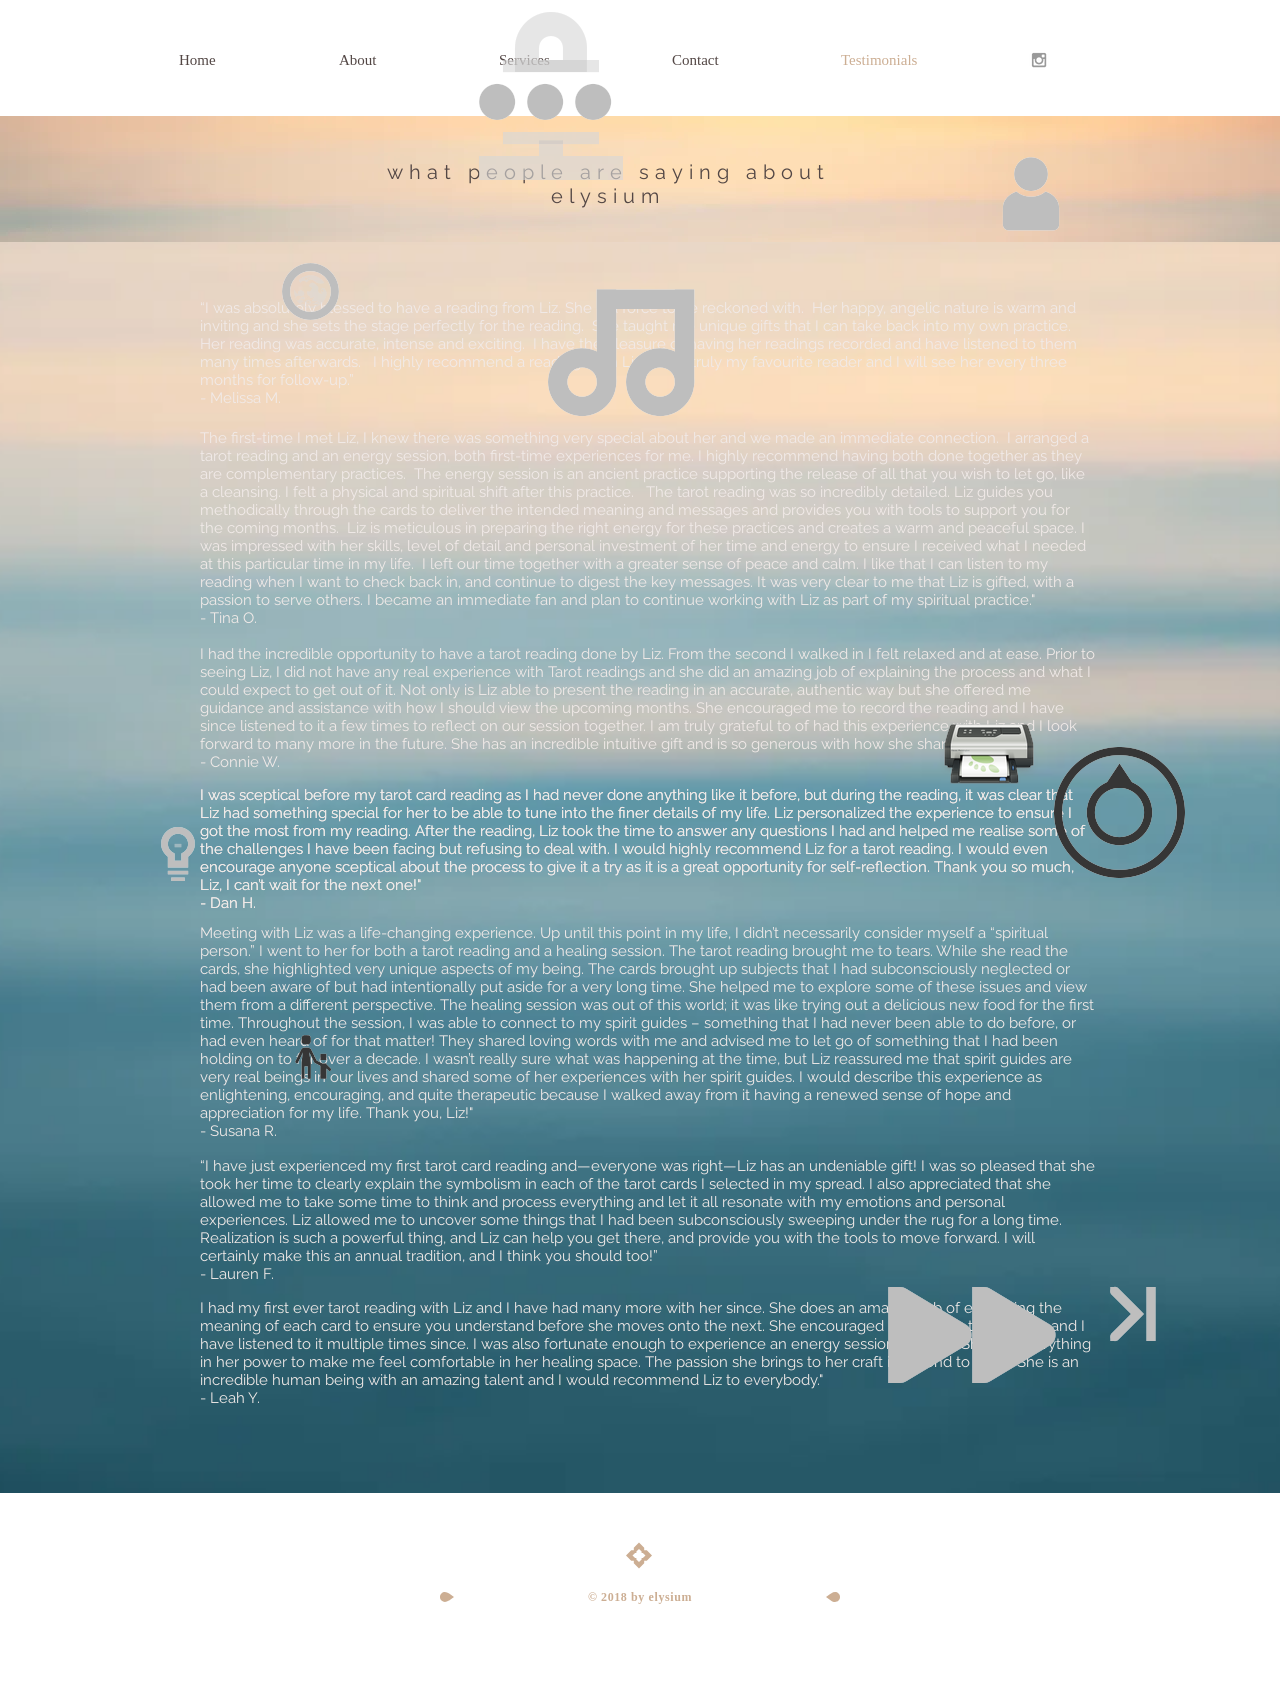 This screenshot has height=1688, width=1280. What do you see at coordinates (314, 1057) in the screenshot?
I see `access parental control settings` at bounding box center [314, 1057].